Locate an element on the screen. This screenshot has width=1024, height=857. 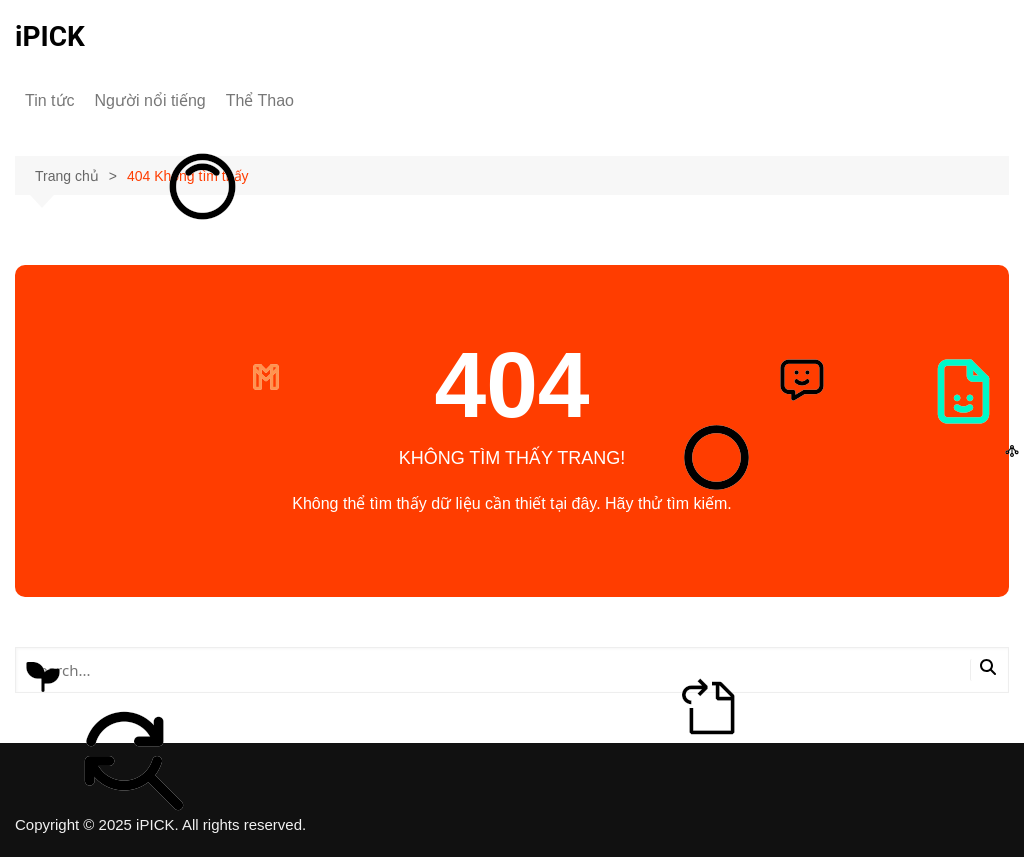
start recording audio or video is located at coordinates (716, 457).